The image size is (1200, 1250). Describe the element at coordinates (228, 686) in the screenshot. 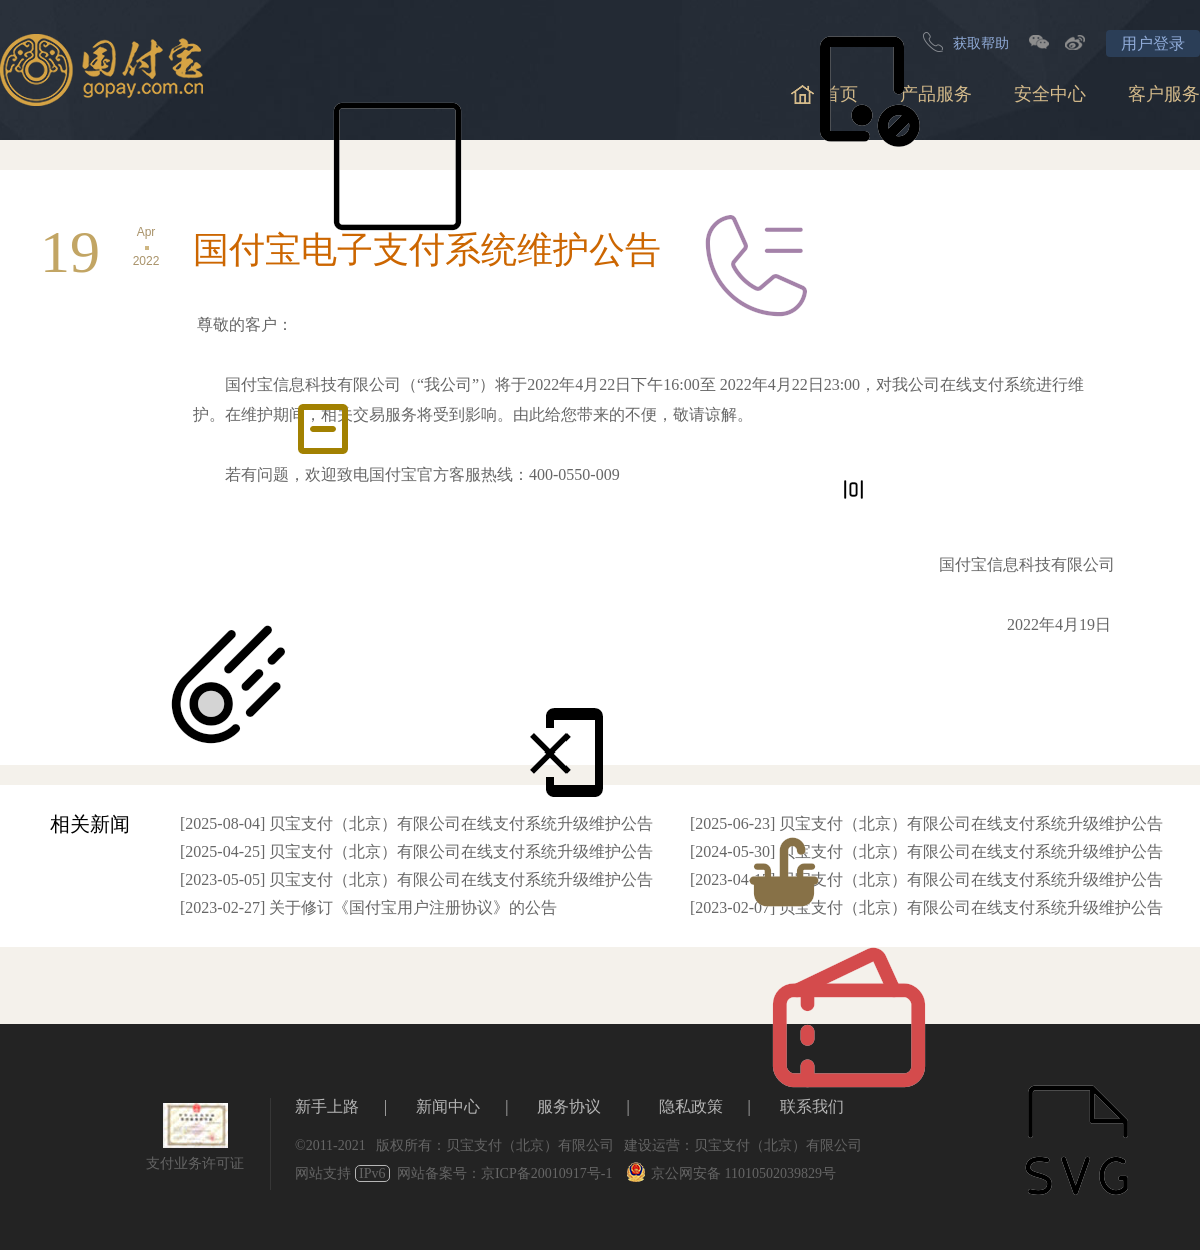

I see `indicates a meteor or space-related feature` at that location.